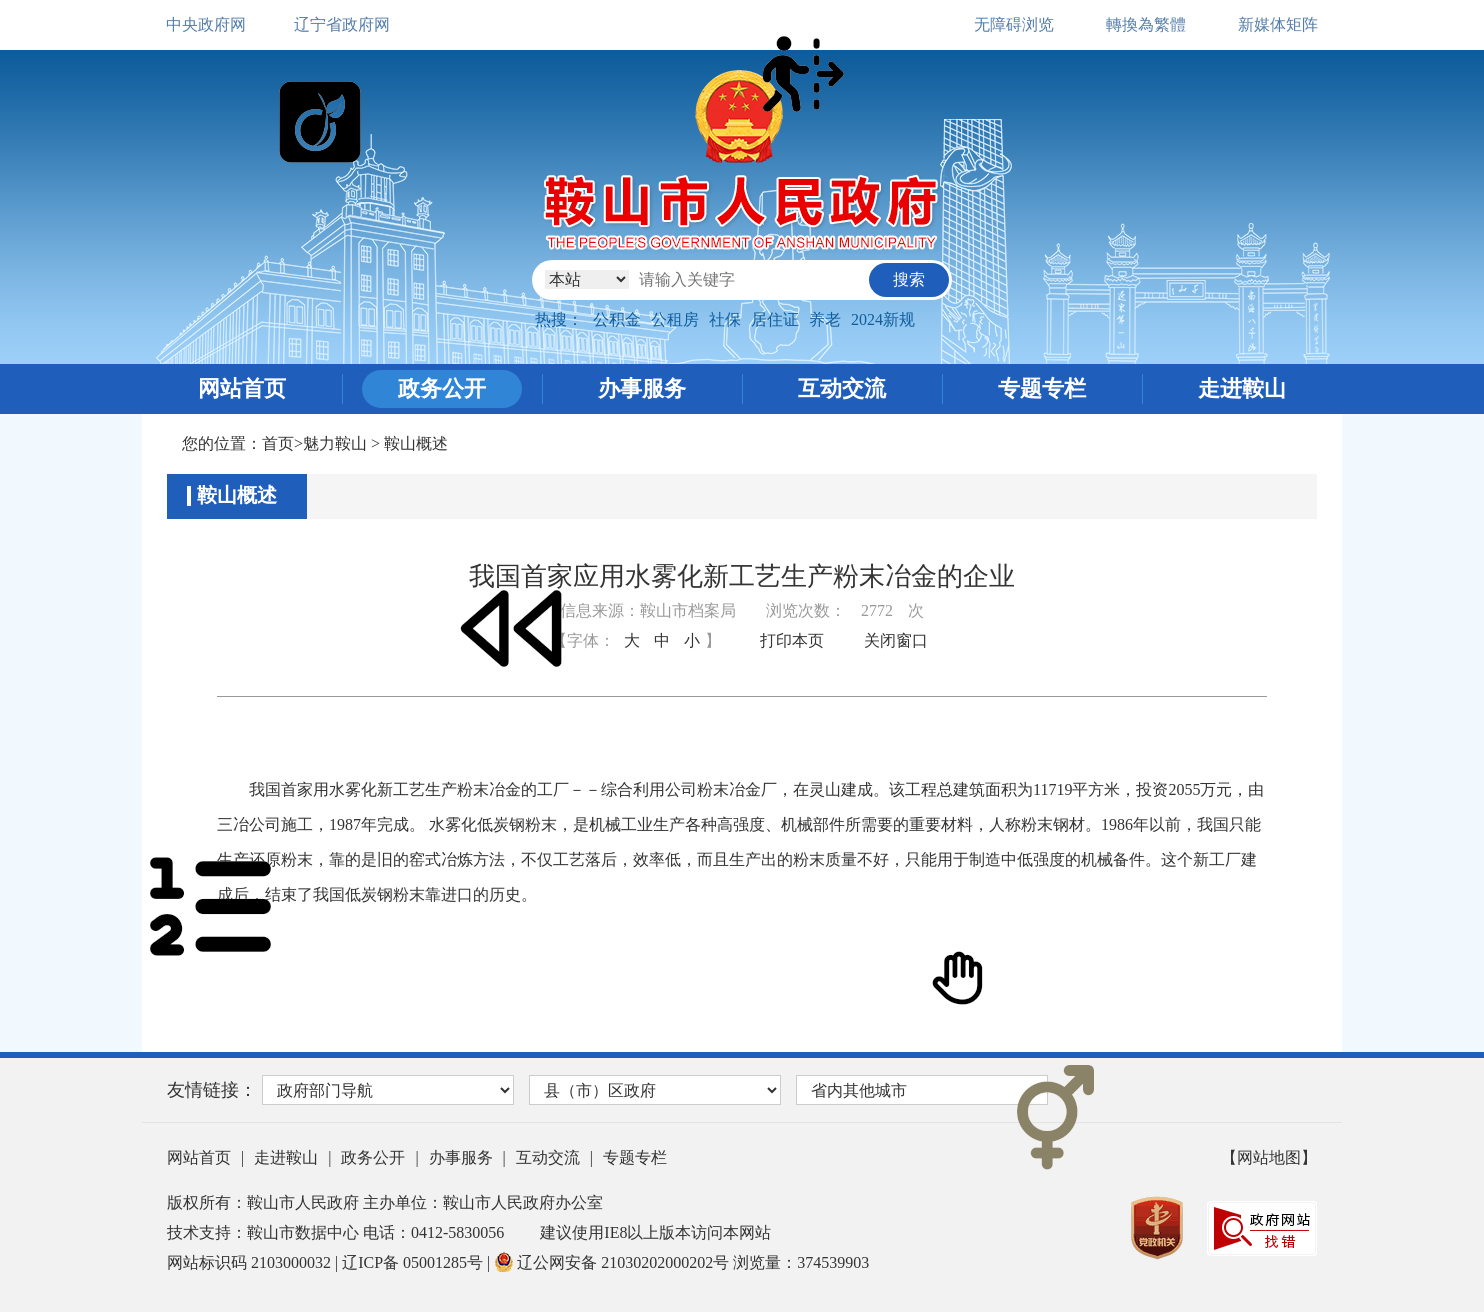 Image resolution: width=1484 pixels, height=1312 pixels. What do you see at coordinates (513, 628) in the screenshot?
I see `skip to previous track` at bounding box center [513, 628].